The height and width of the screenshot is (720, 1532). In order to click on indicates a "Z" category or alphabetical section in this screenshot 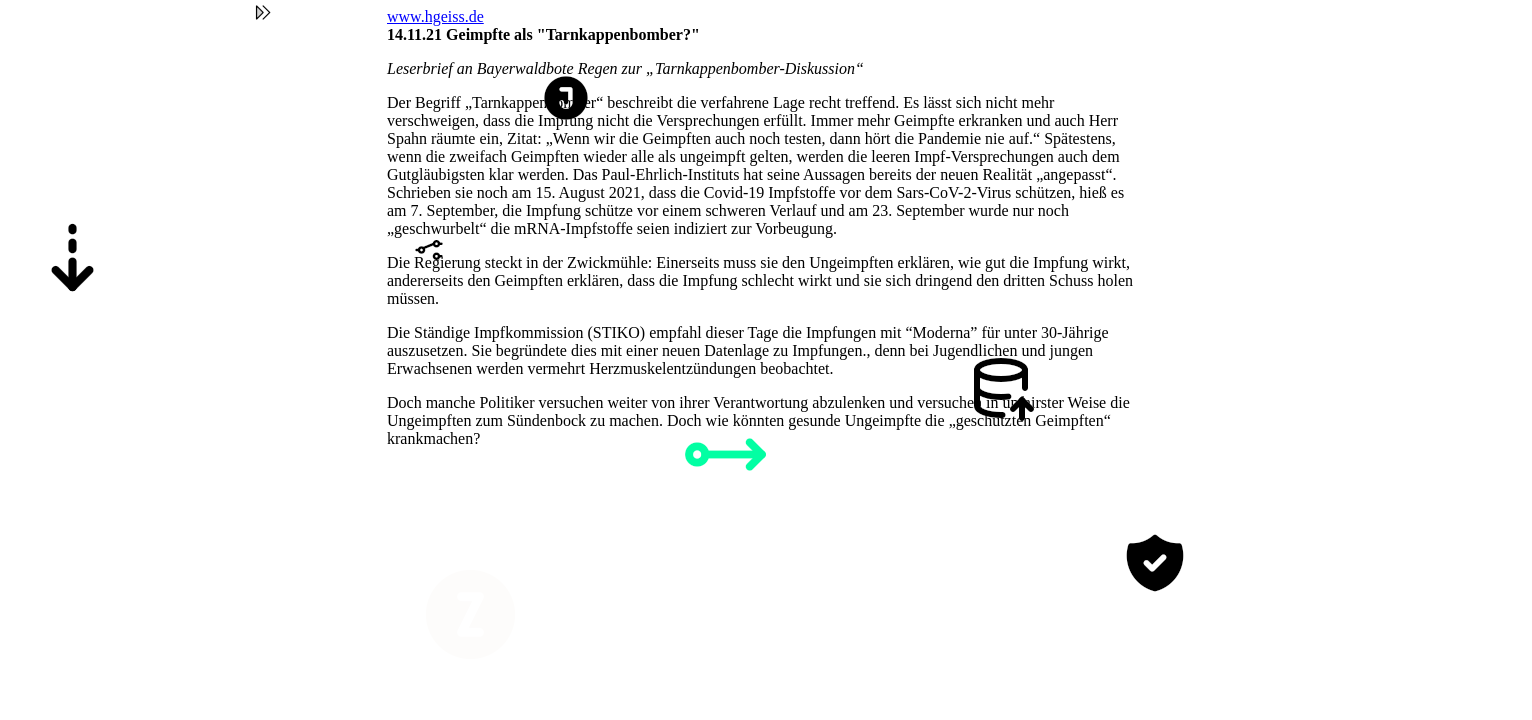, I will do `click(470, 614)`.